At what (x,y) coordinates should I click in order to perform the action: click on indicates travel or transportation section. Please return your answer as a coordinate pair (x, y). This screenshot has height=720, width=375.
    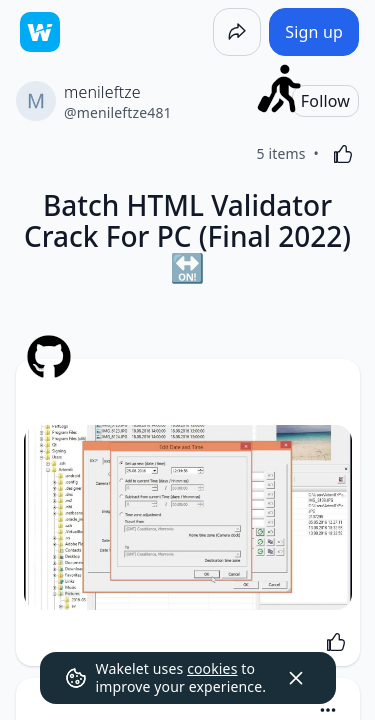
    Looking at the image, I should click on (279, 88).